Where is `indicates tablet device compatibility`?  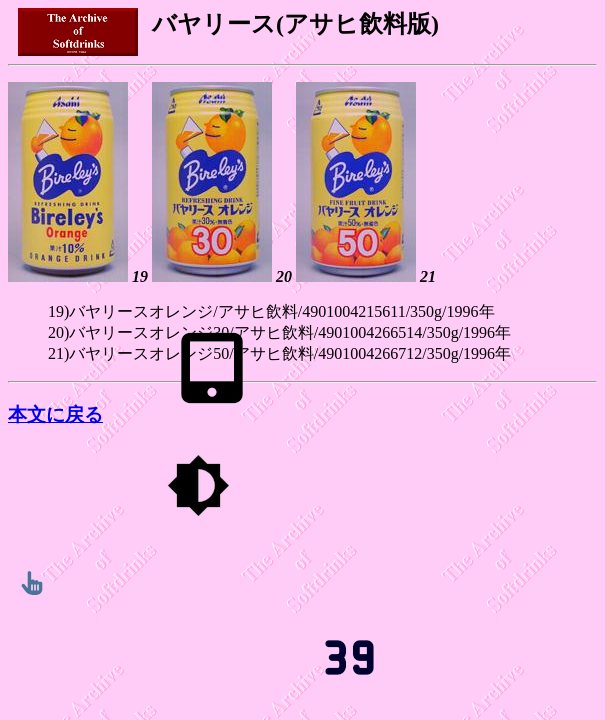 indicates tablet device compatibility is located at coordinates (212, 368).